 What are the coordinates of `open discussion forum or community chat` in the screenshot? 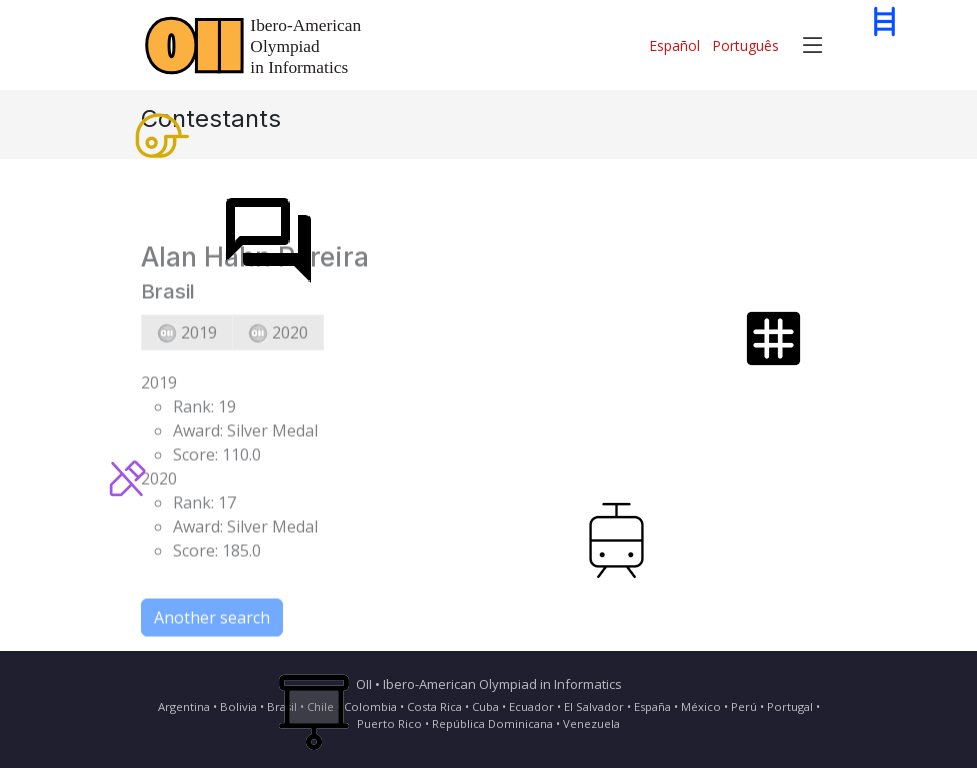 It's located at (268, 240).